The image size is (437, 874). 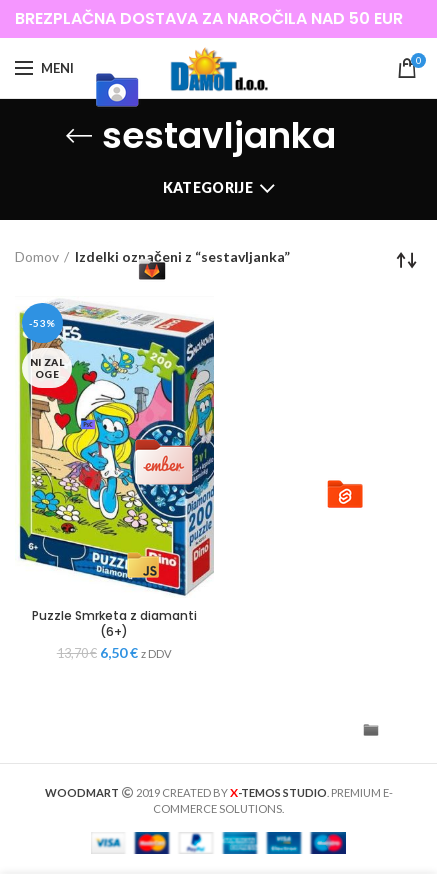 I want to click on open ember.js project folder, so click(x=163, y=463).